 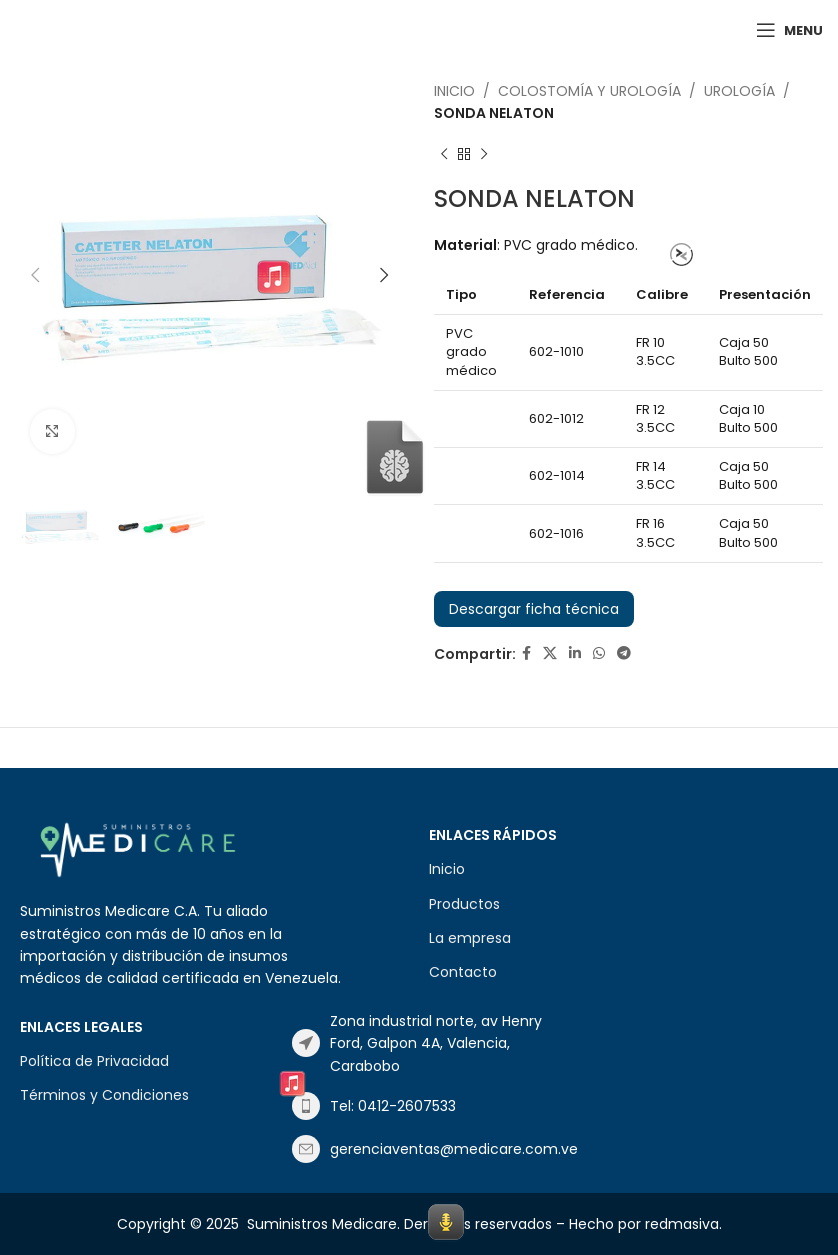 I want to click on a DICOM medical imaging file, so click(x=395, y=457).